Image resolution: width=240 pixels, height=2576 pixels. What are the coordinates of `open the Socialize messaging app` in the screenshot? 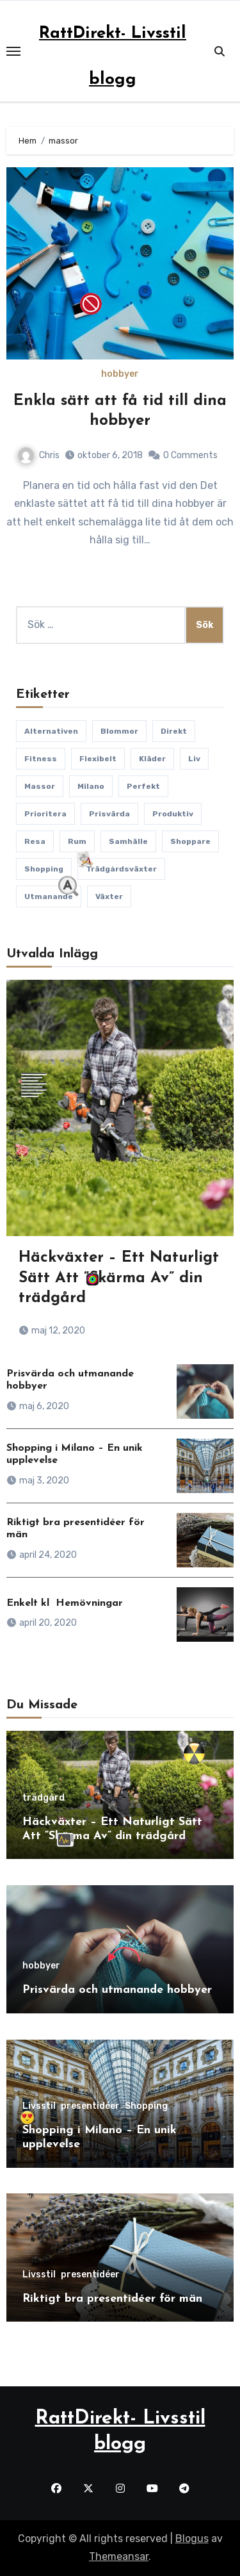 It's located at (27, 2117).